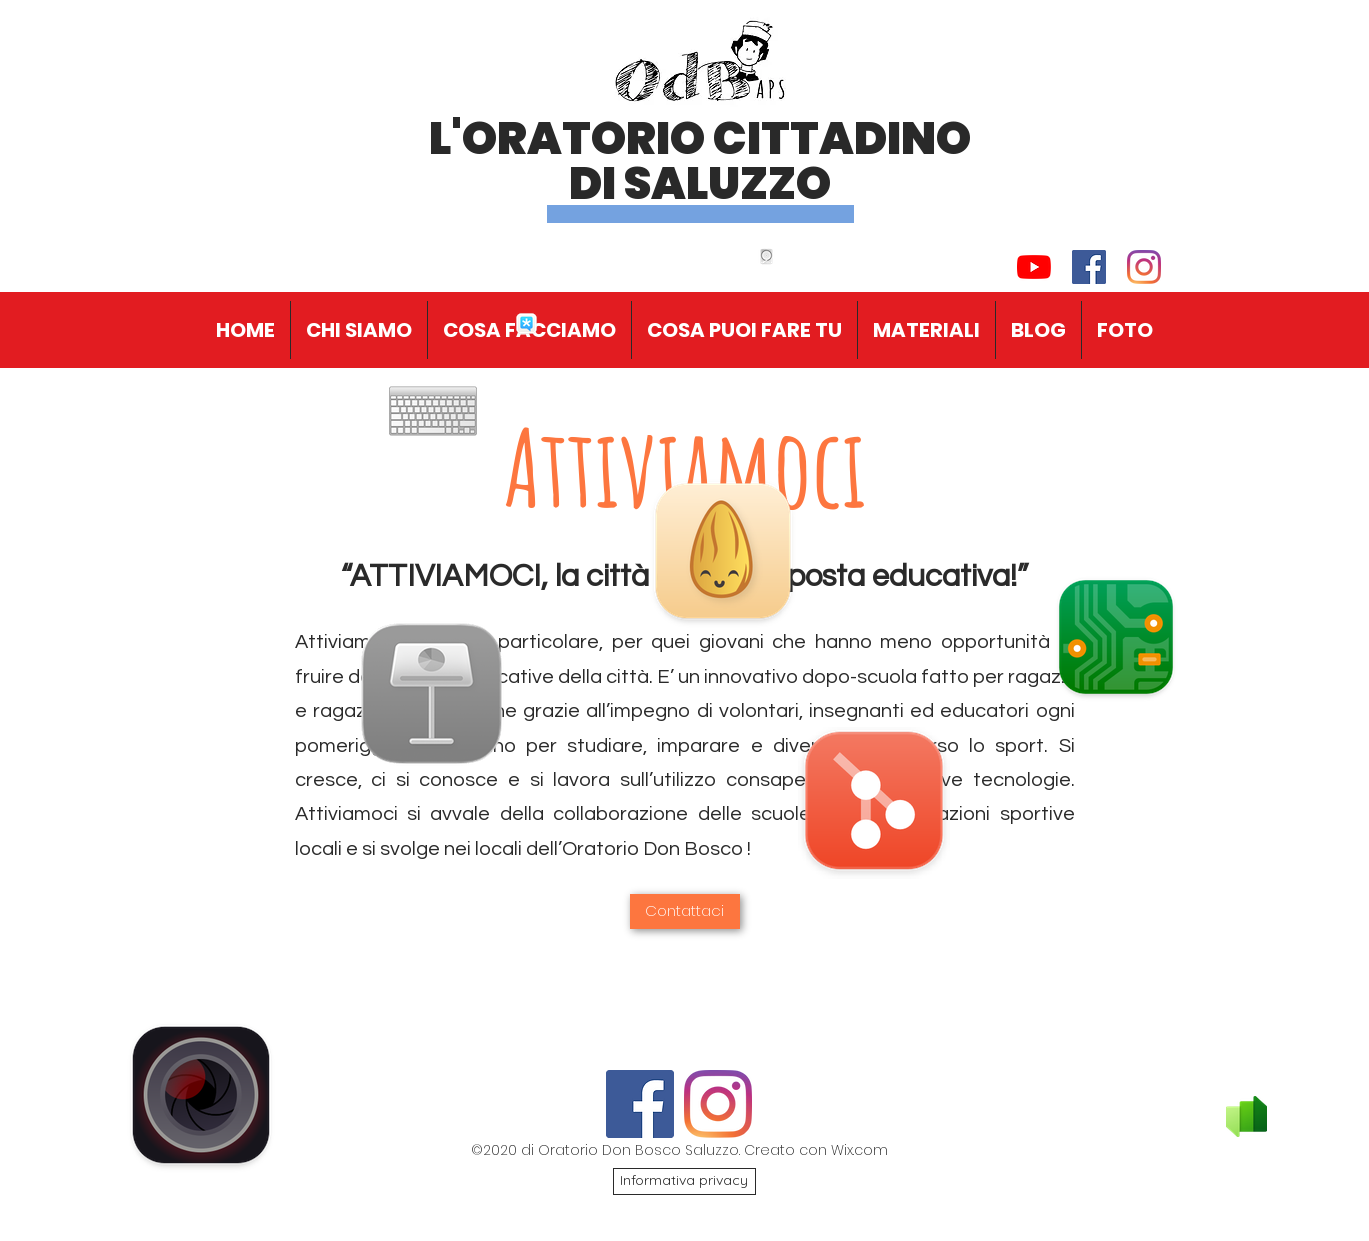  Describe the element at coordinates (723, 551) in the screenshot. I see `open the almond app` at that location.